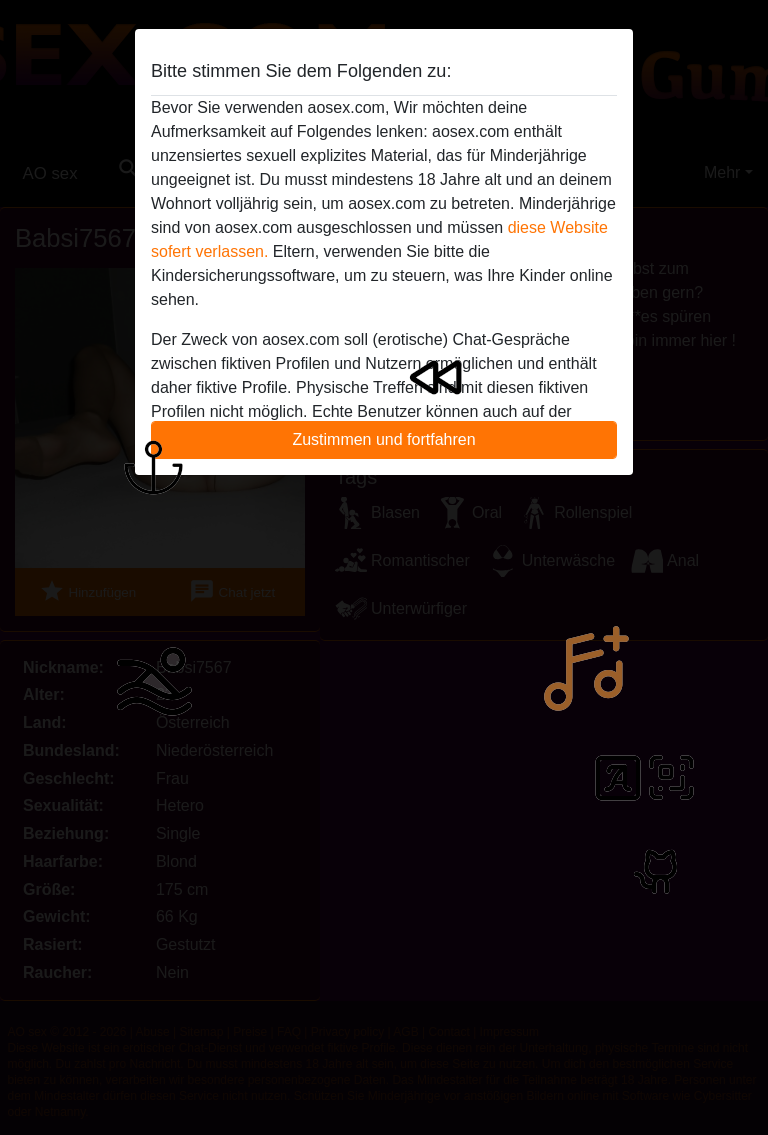 Image resolution: width=768 pixels, height=1135 pixels. I want to click on add a new song to your library, so click(588, 670).